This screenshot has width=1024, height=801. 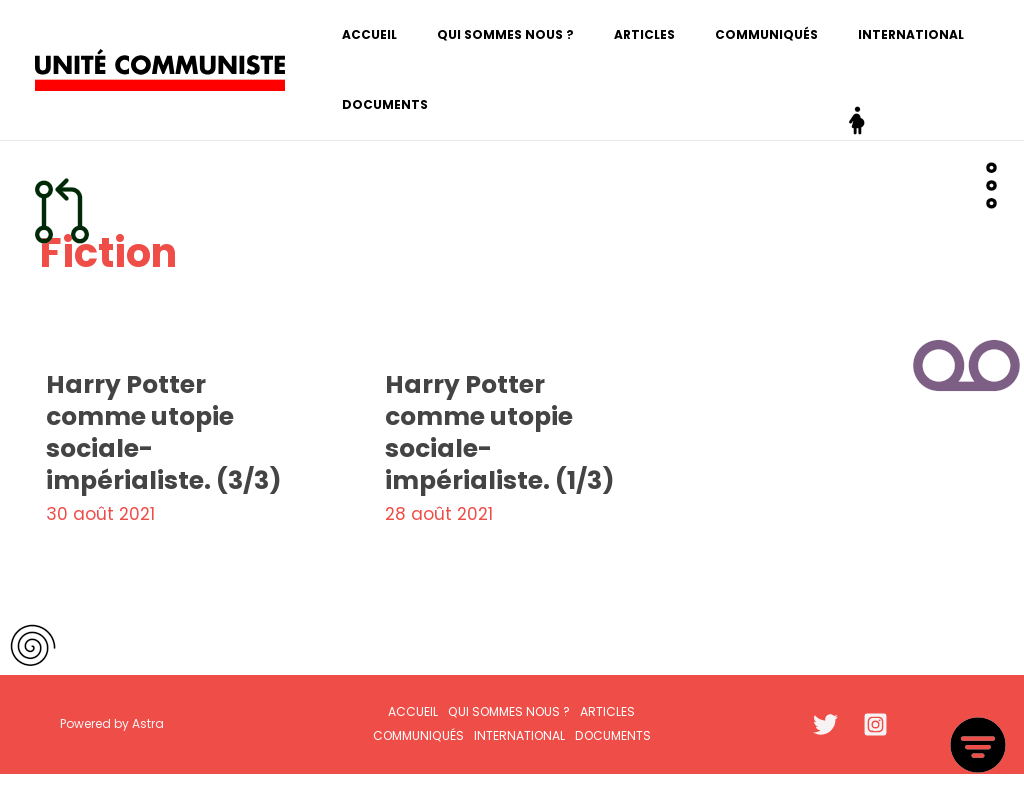 I want to click on indicates pregnancy-related content or services, so click(x=857, y=120).